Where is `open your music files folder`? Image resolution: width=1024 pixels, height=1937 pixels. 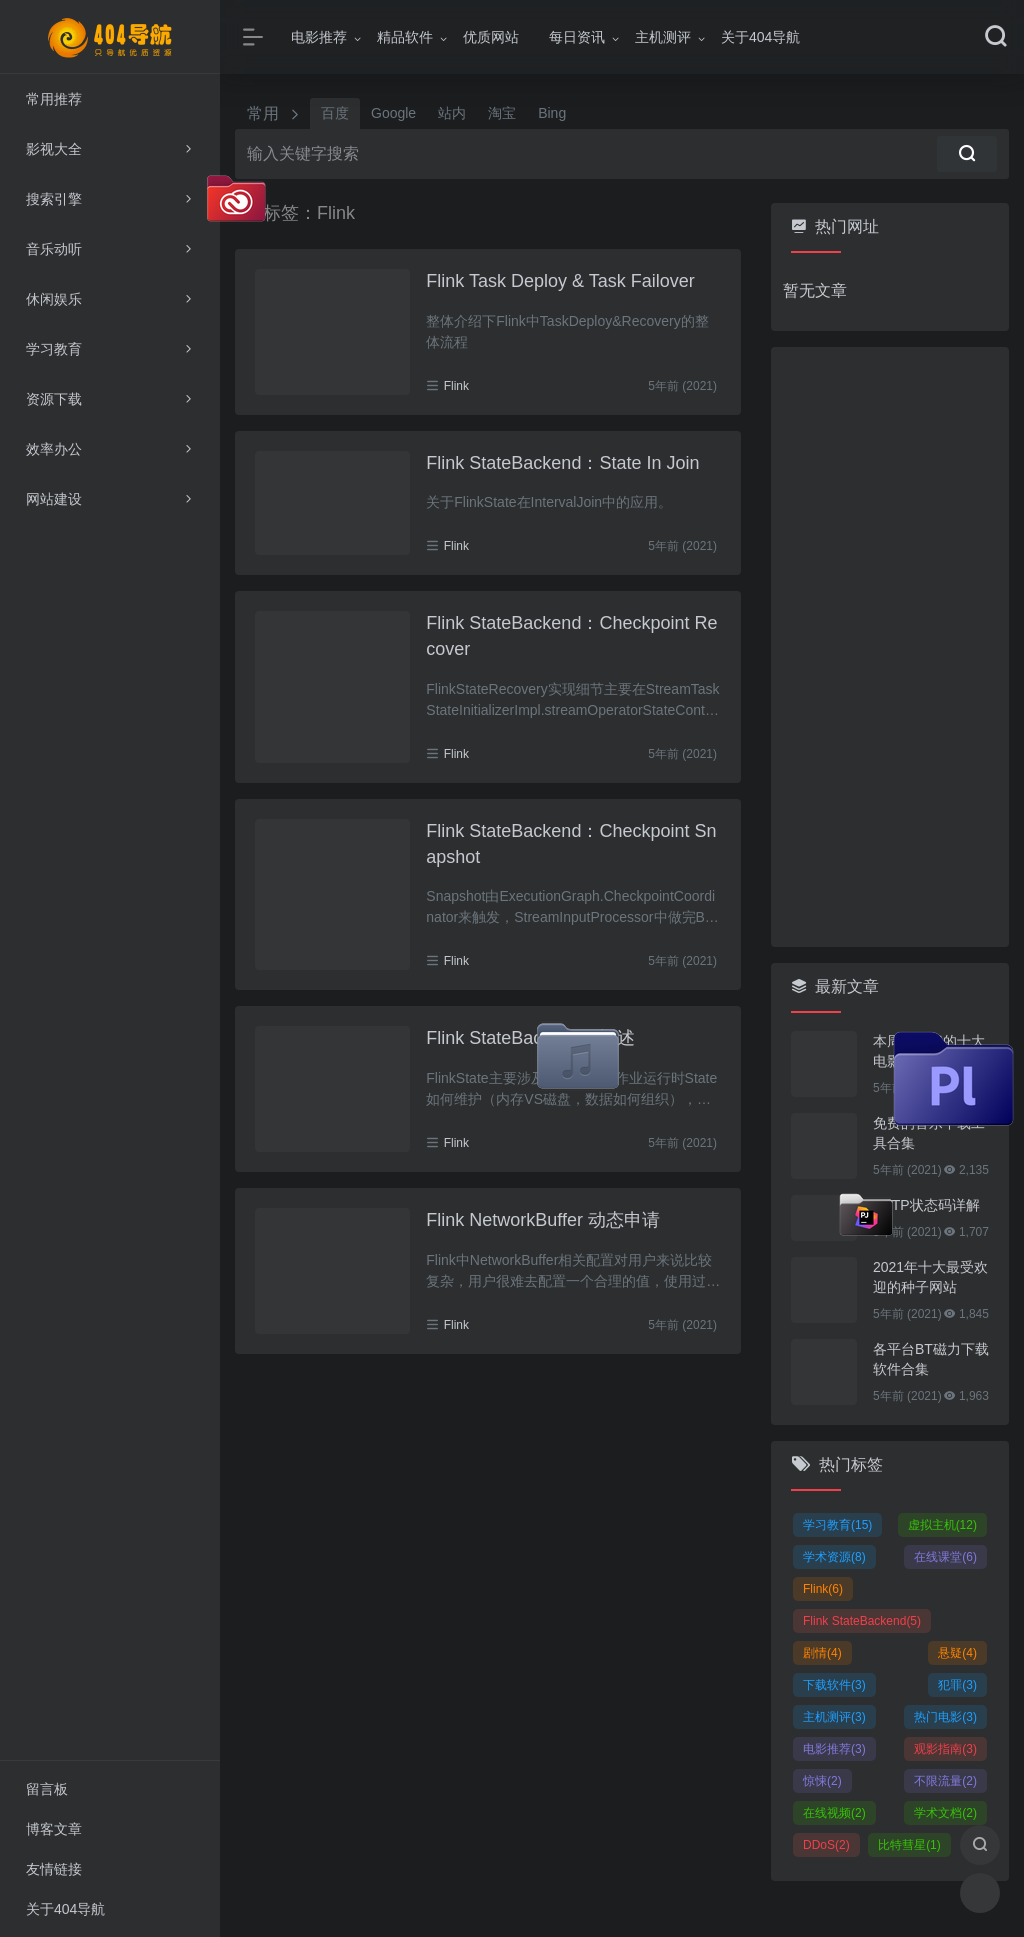
open your music files folder is located at coordinates (578, 1056).